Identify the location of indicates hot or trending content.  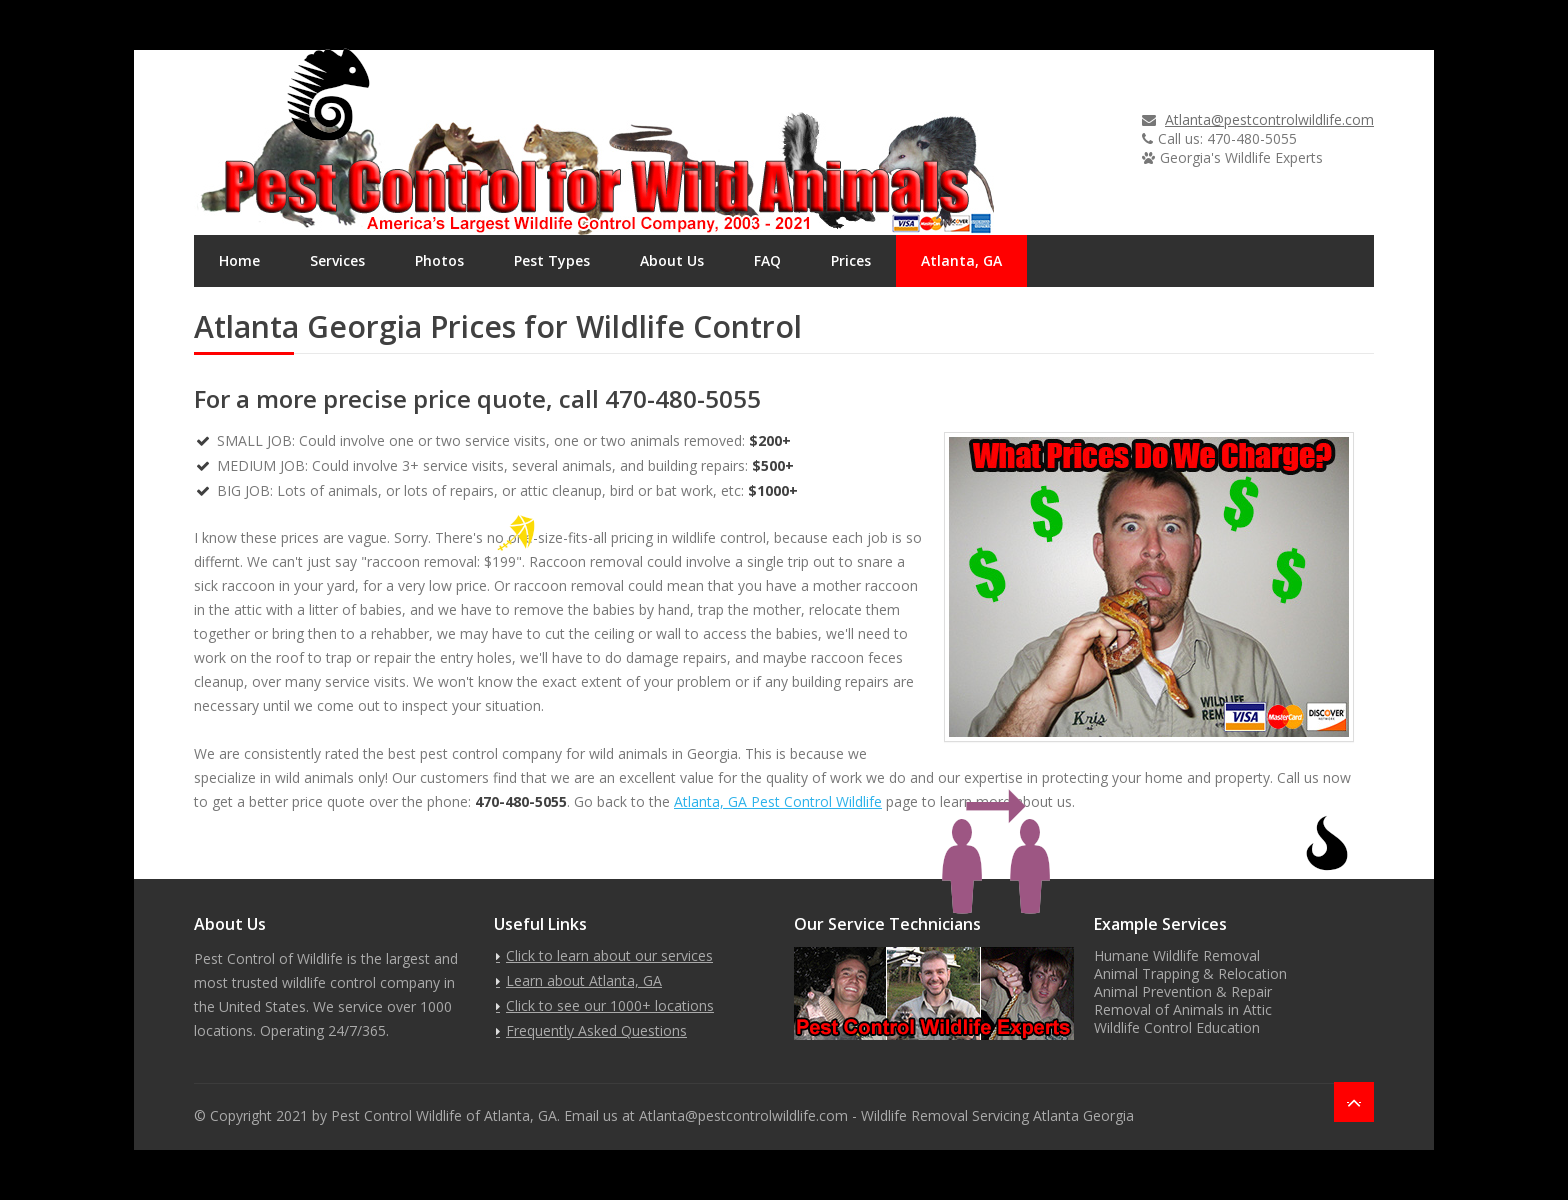
(1327, 843).